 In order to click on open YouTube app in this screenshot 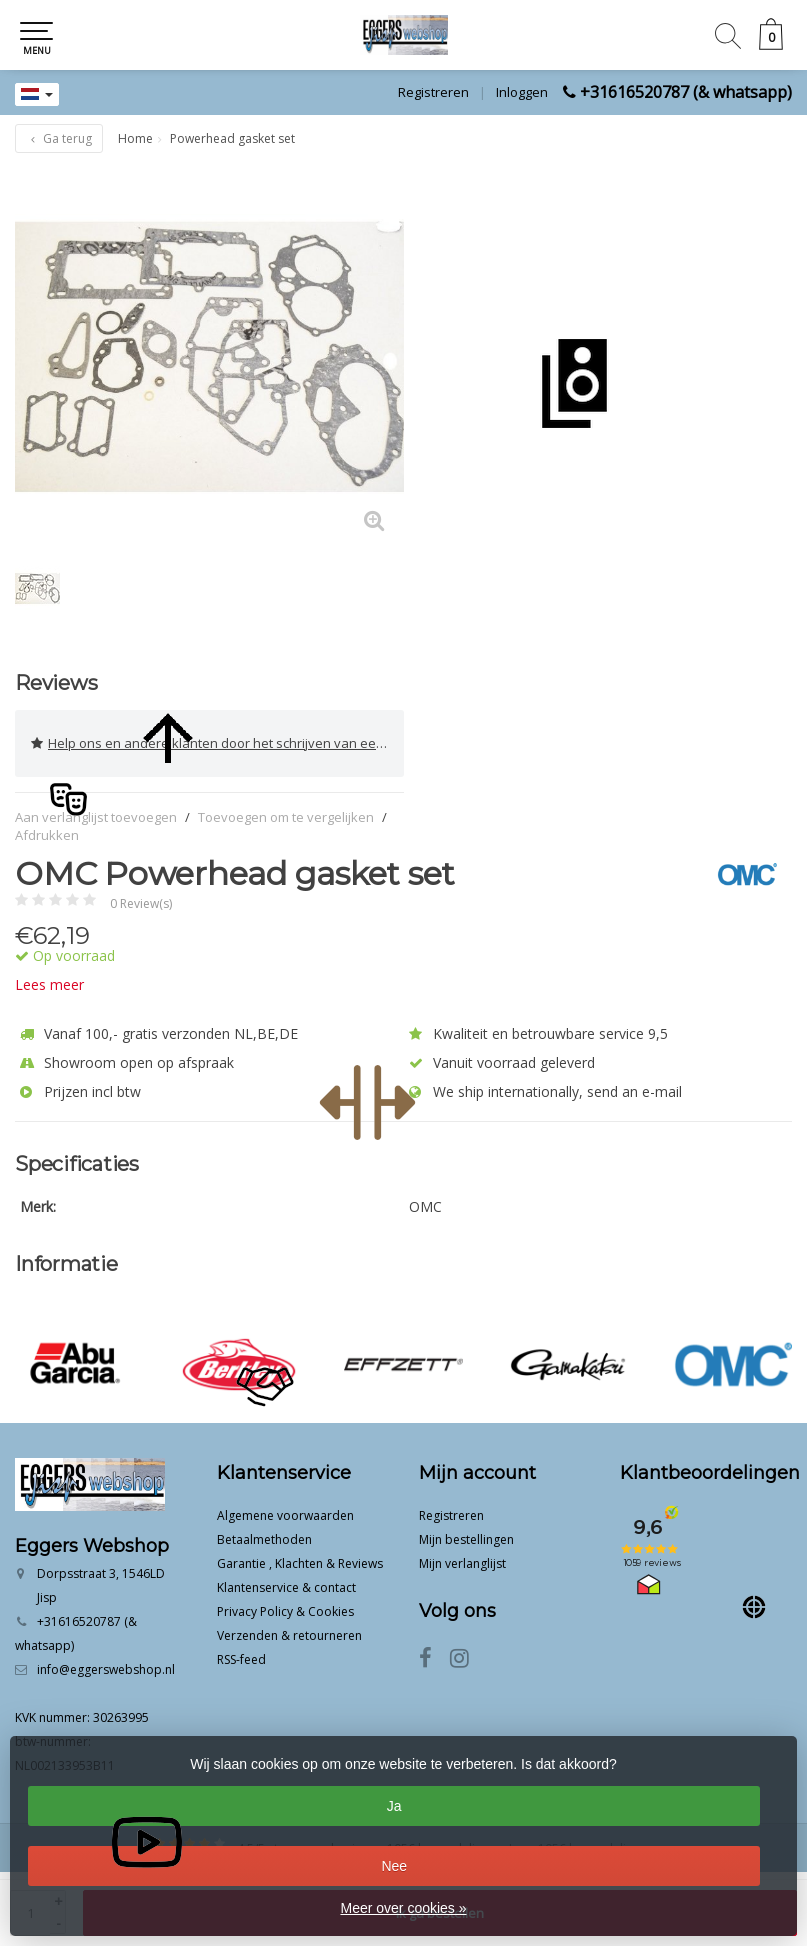, I will do `click(147, 1843)`.